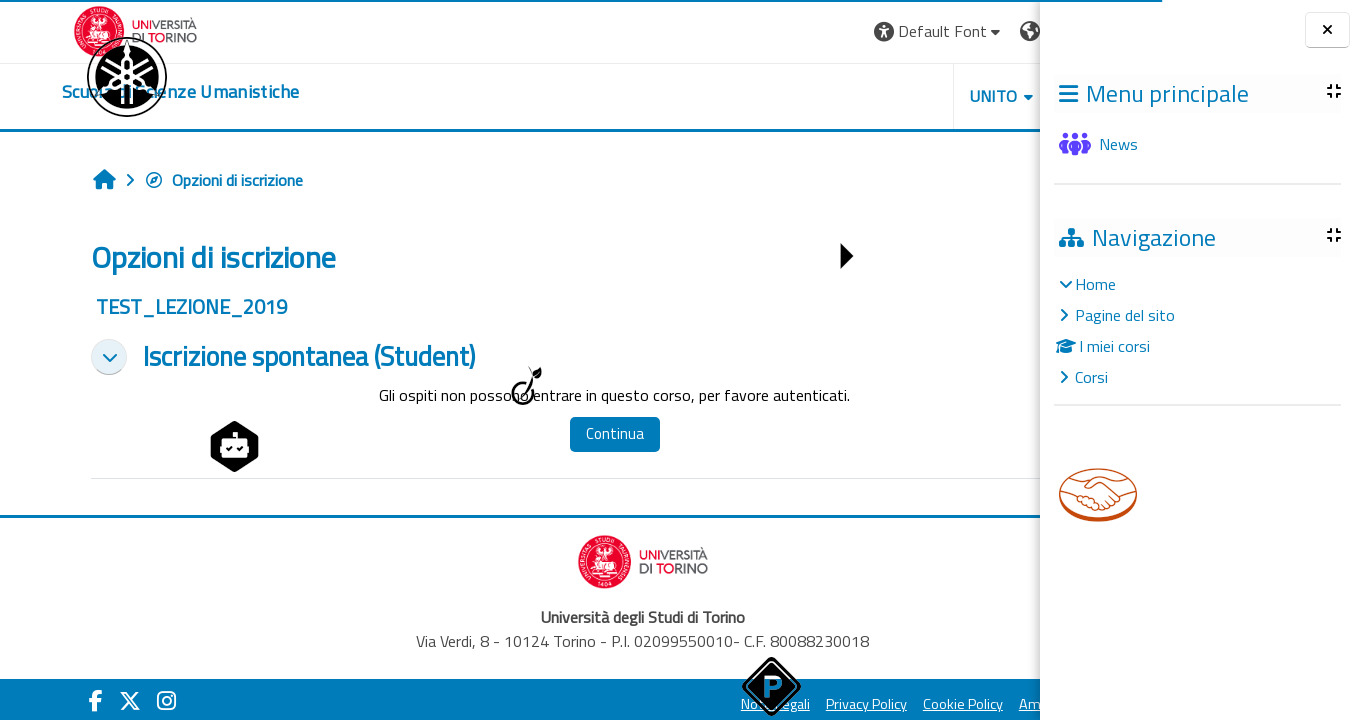 This screenshot has height=720, width=1355. I want to click on yamaha motor corporation logo, so click(127, 77).